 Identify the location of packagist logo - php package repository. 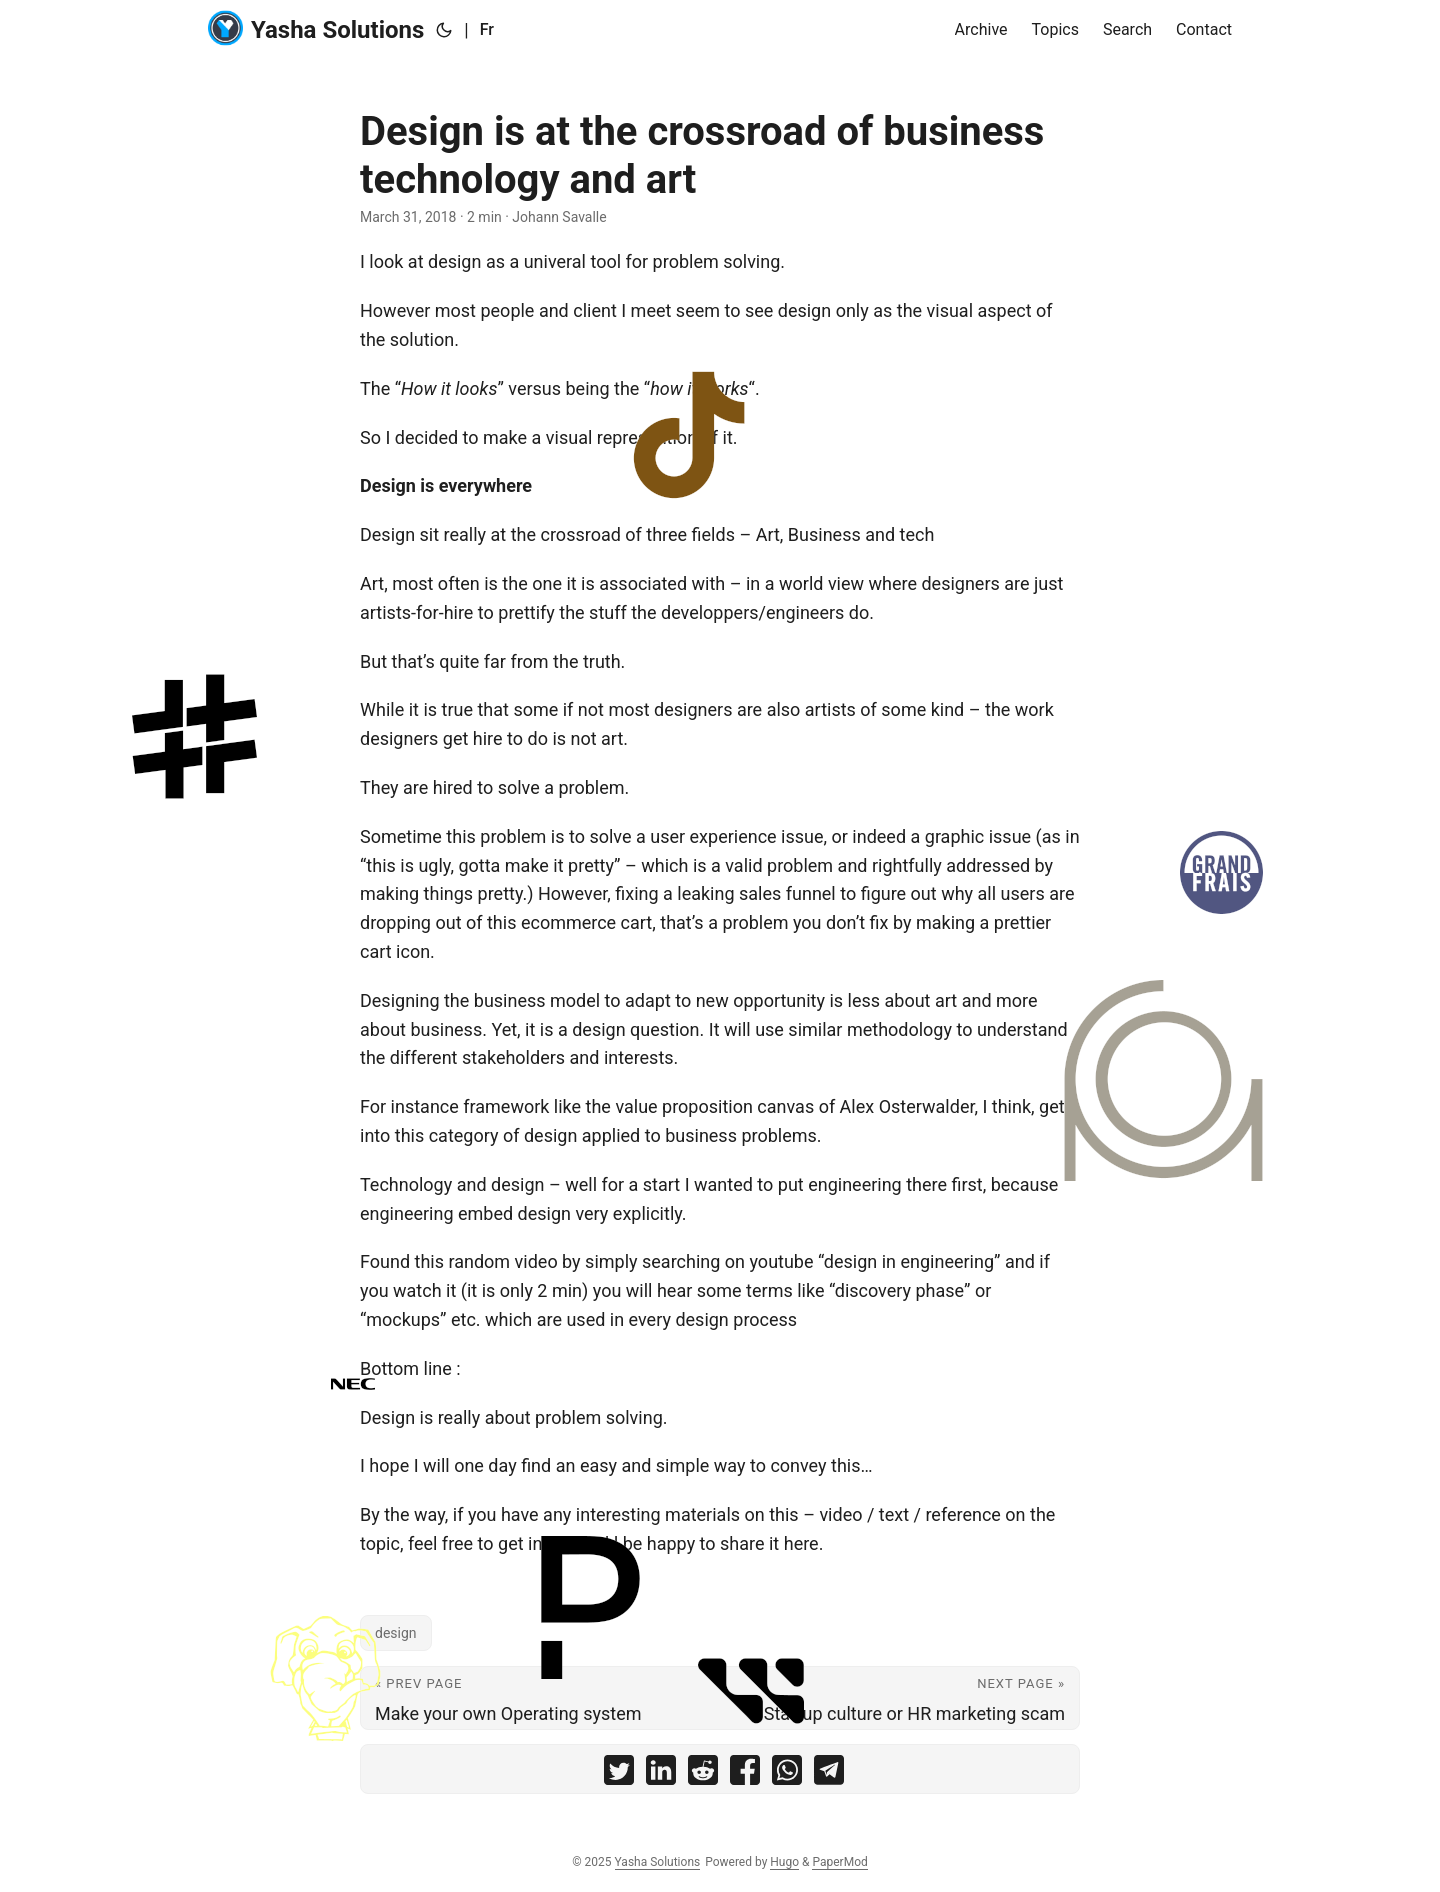
(325, 1678).